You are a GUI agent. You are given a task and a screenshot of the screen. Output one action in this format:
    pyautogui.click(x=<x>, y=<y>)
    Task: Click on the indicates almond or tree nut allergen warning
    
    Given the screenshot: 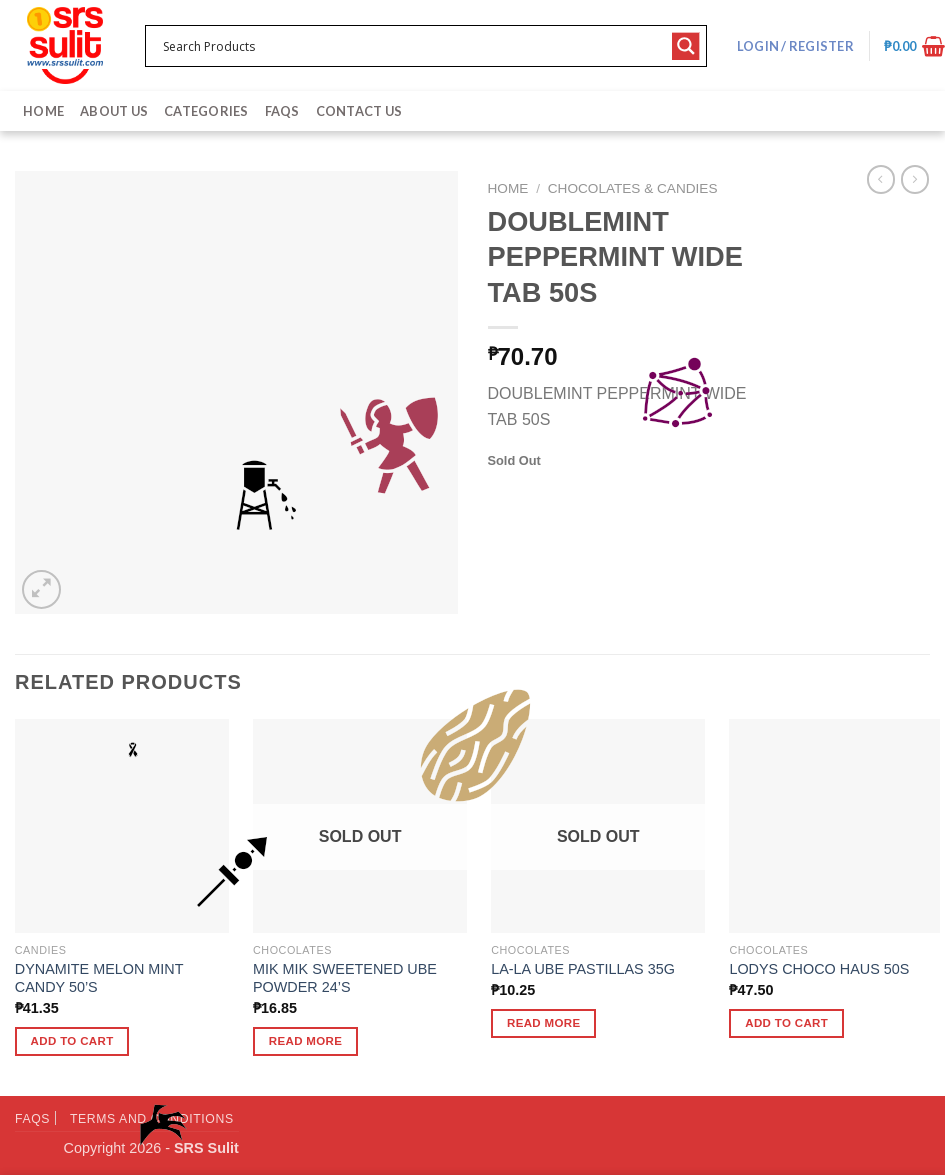 What is the action you would take?
    pyautogui.click(x=475, y=745)
    